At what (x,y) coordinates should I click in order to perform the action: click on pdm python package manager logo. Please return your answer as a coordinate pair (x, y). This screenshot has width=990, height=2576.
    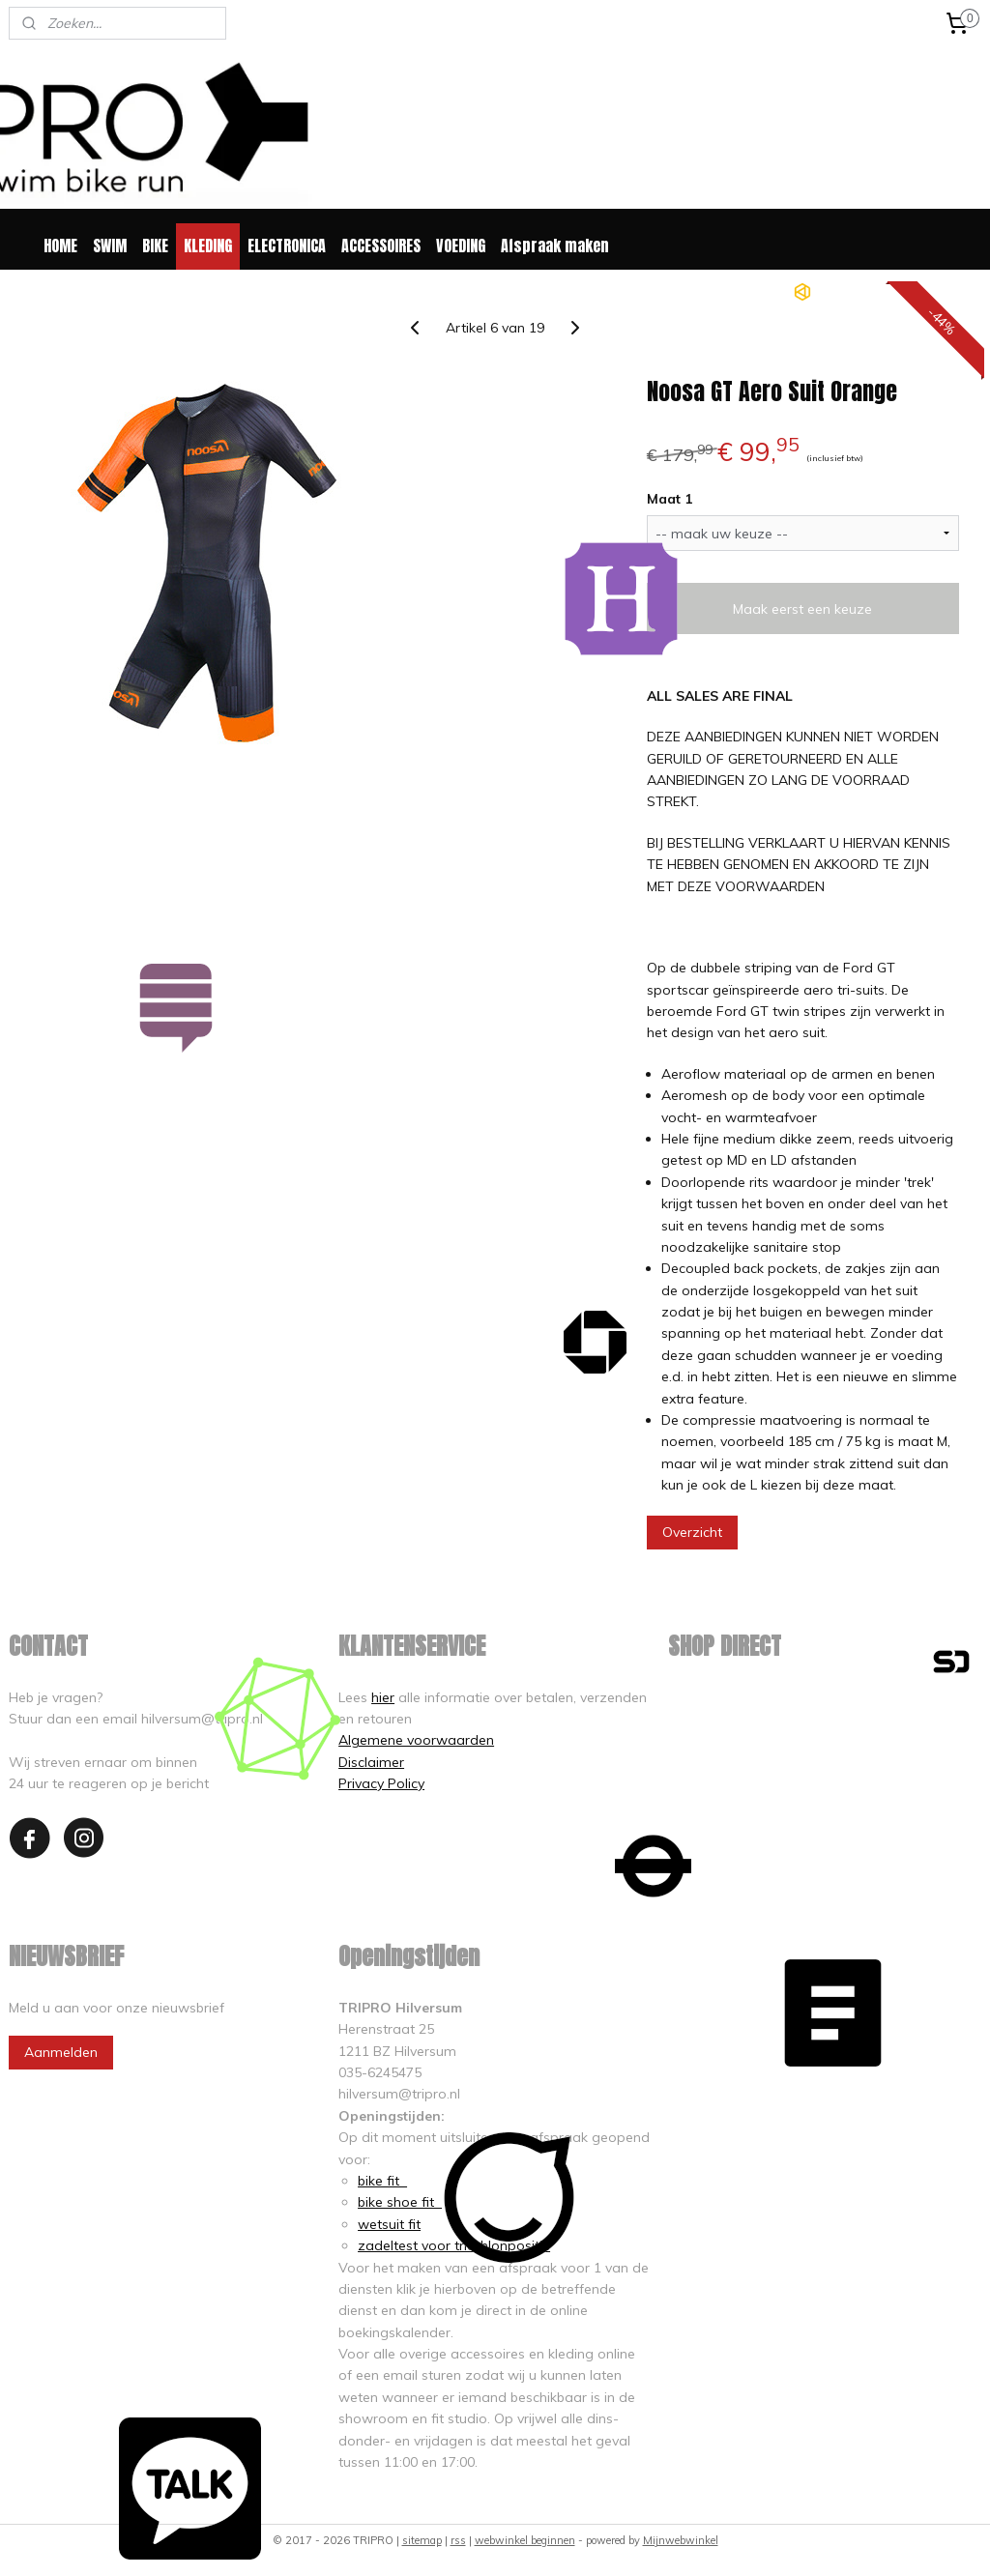
    Looking at the image, I should click on (802, 292).